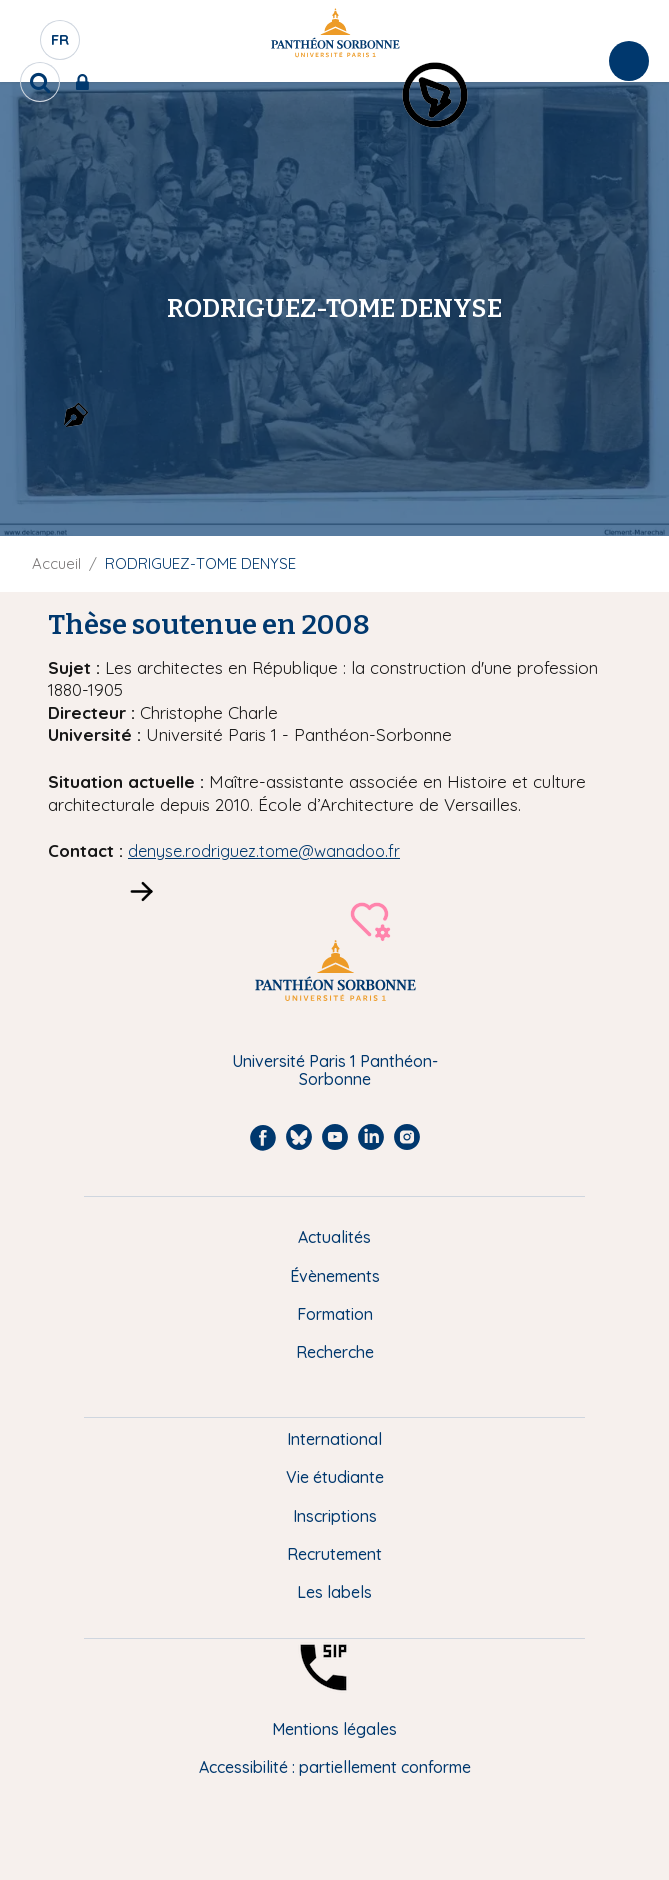 The height and width of the screenshot is (1880, 669). Describe the element at coordinates (323, 1667) in the screenshot. I see `make a SIP (internet-based) phone call` at that location.